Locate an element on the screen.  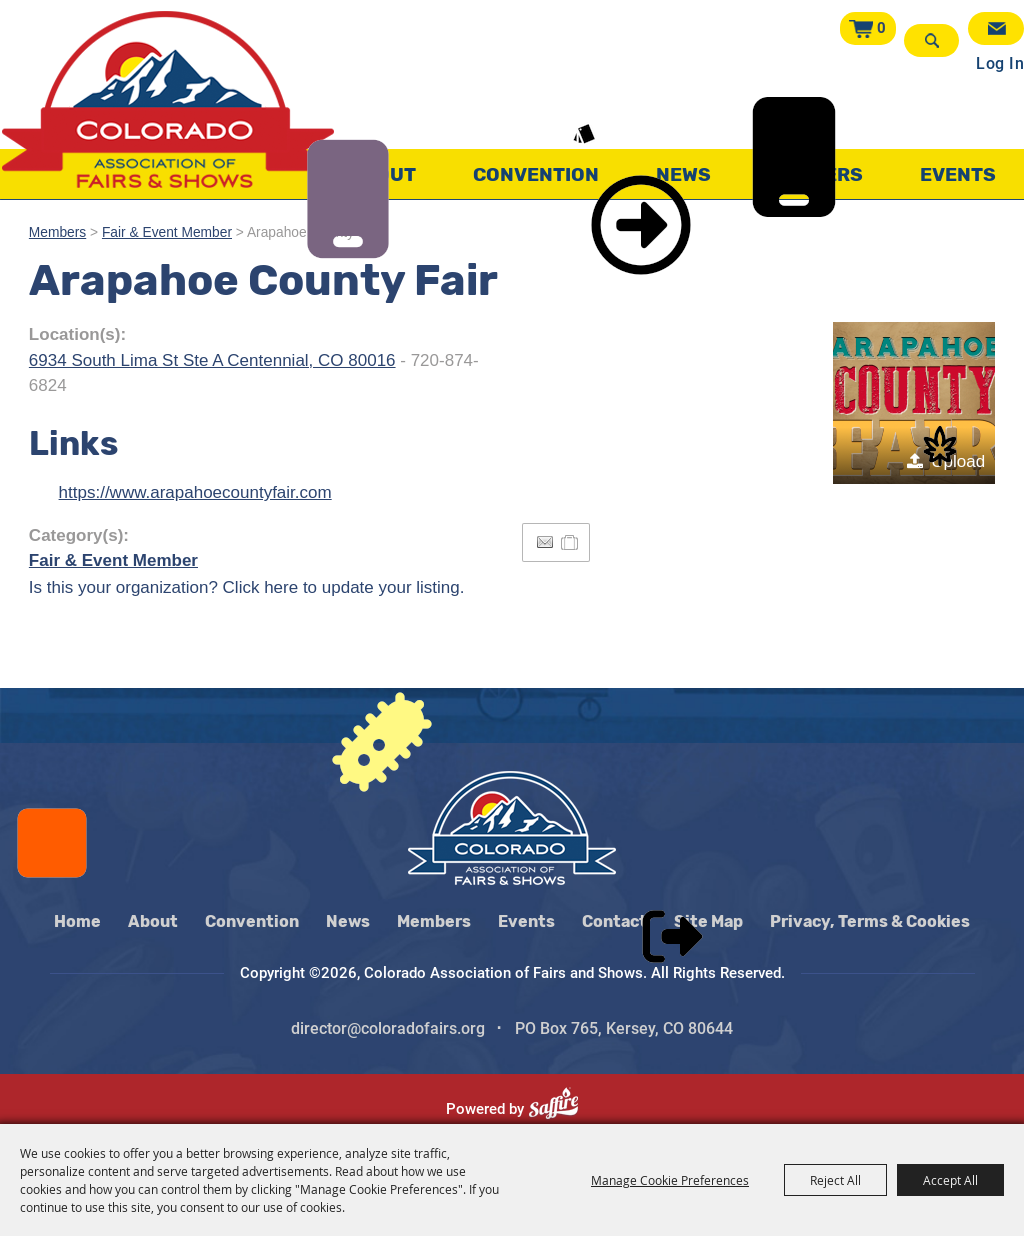
indicates mobile device or smartphone is located at coordinates (348, 199).